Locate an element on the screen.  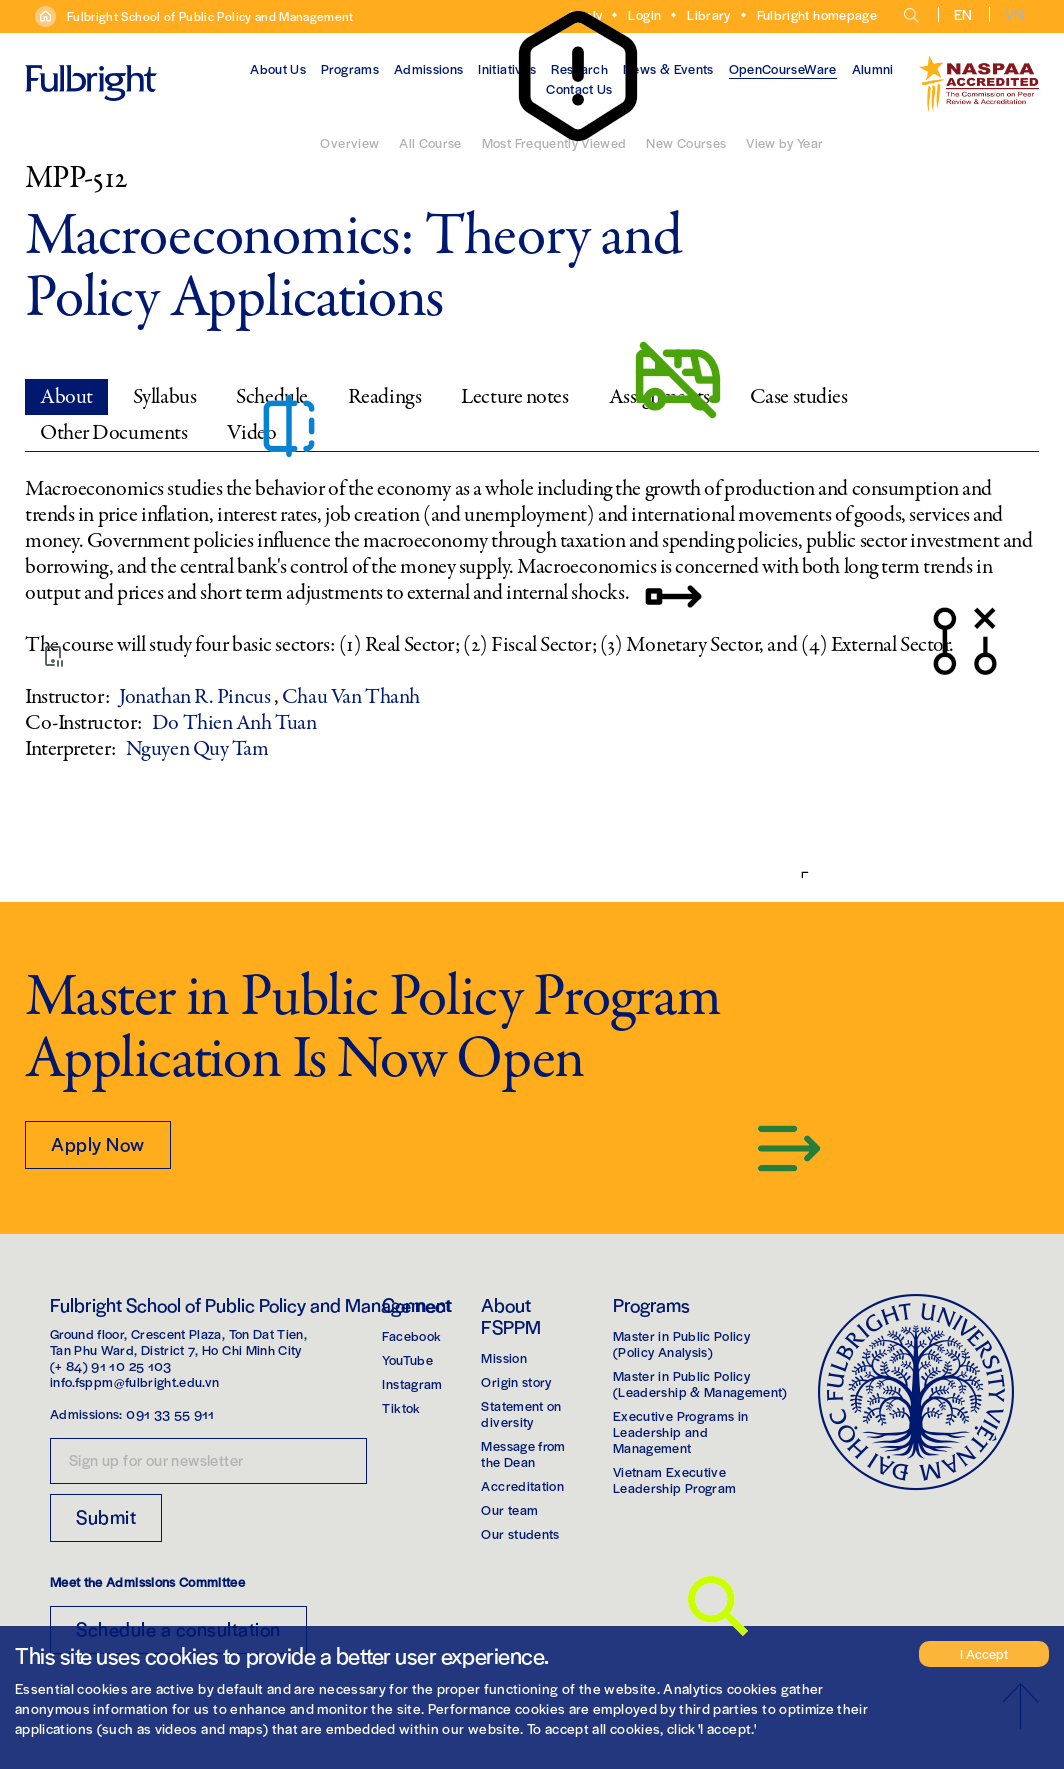
pause media playback on tablet device is located at coordinates (53, 656).